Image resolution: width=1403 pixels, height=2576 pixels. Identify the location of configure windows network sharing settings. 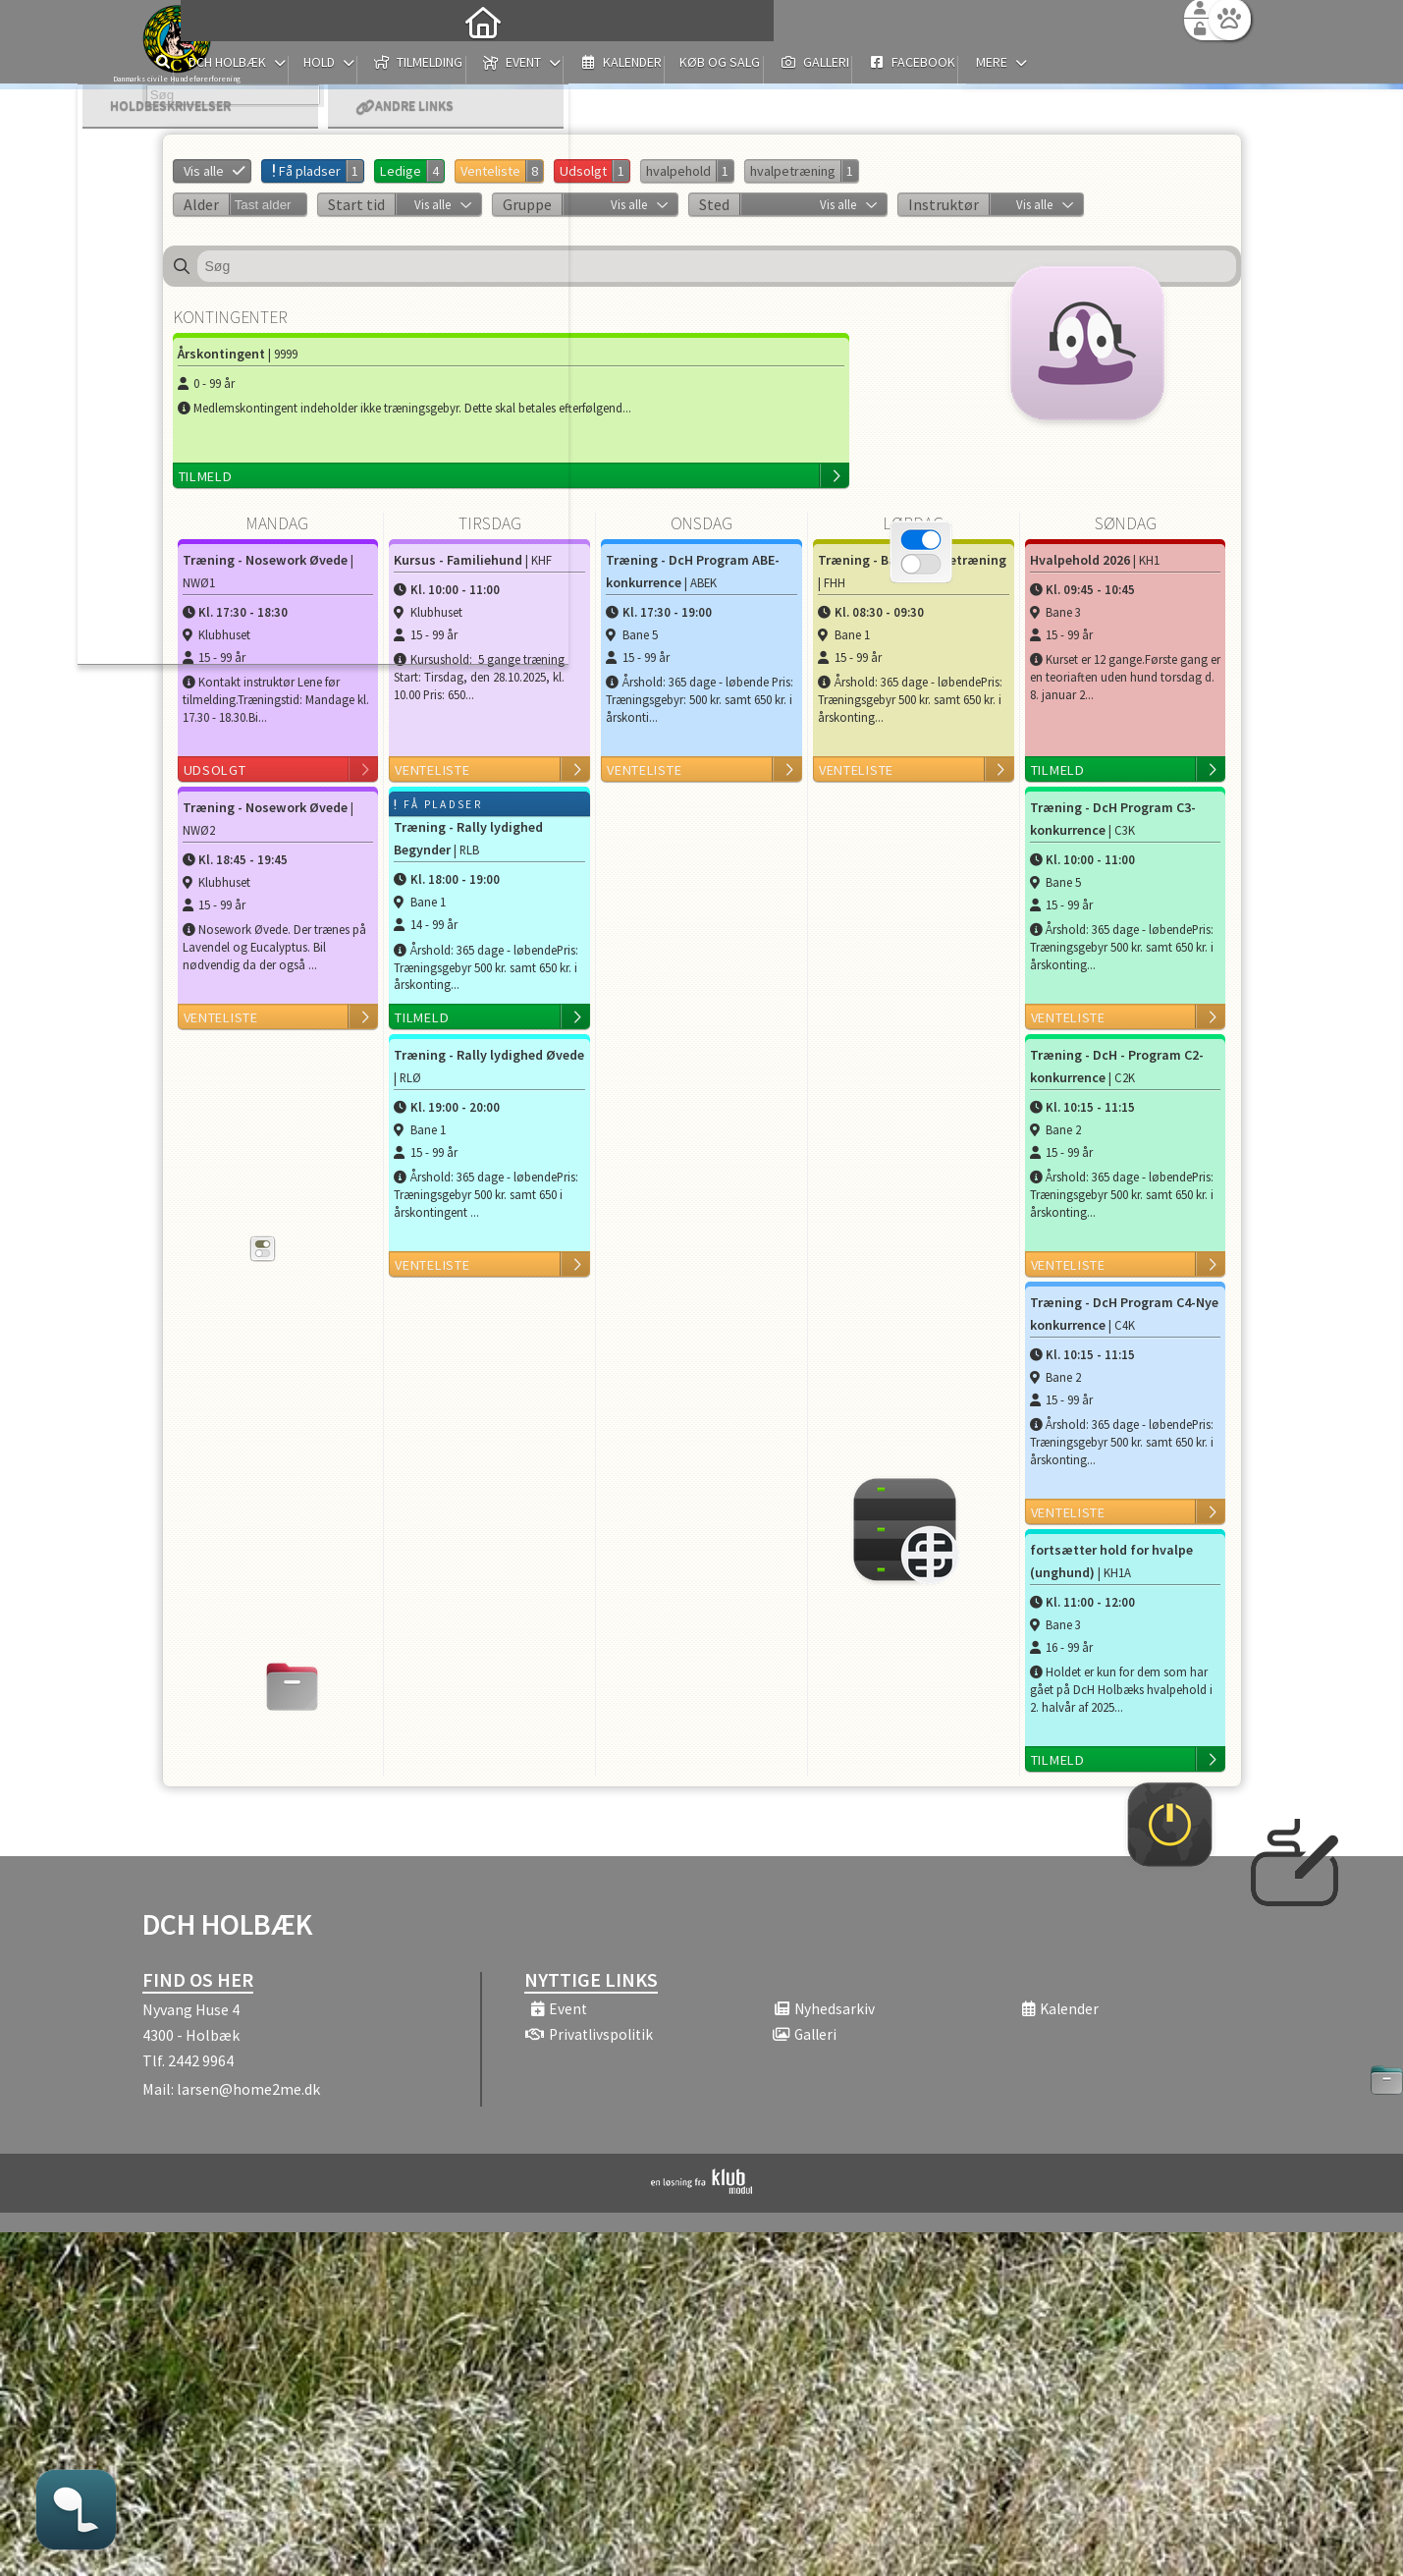
(904, 1529).